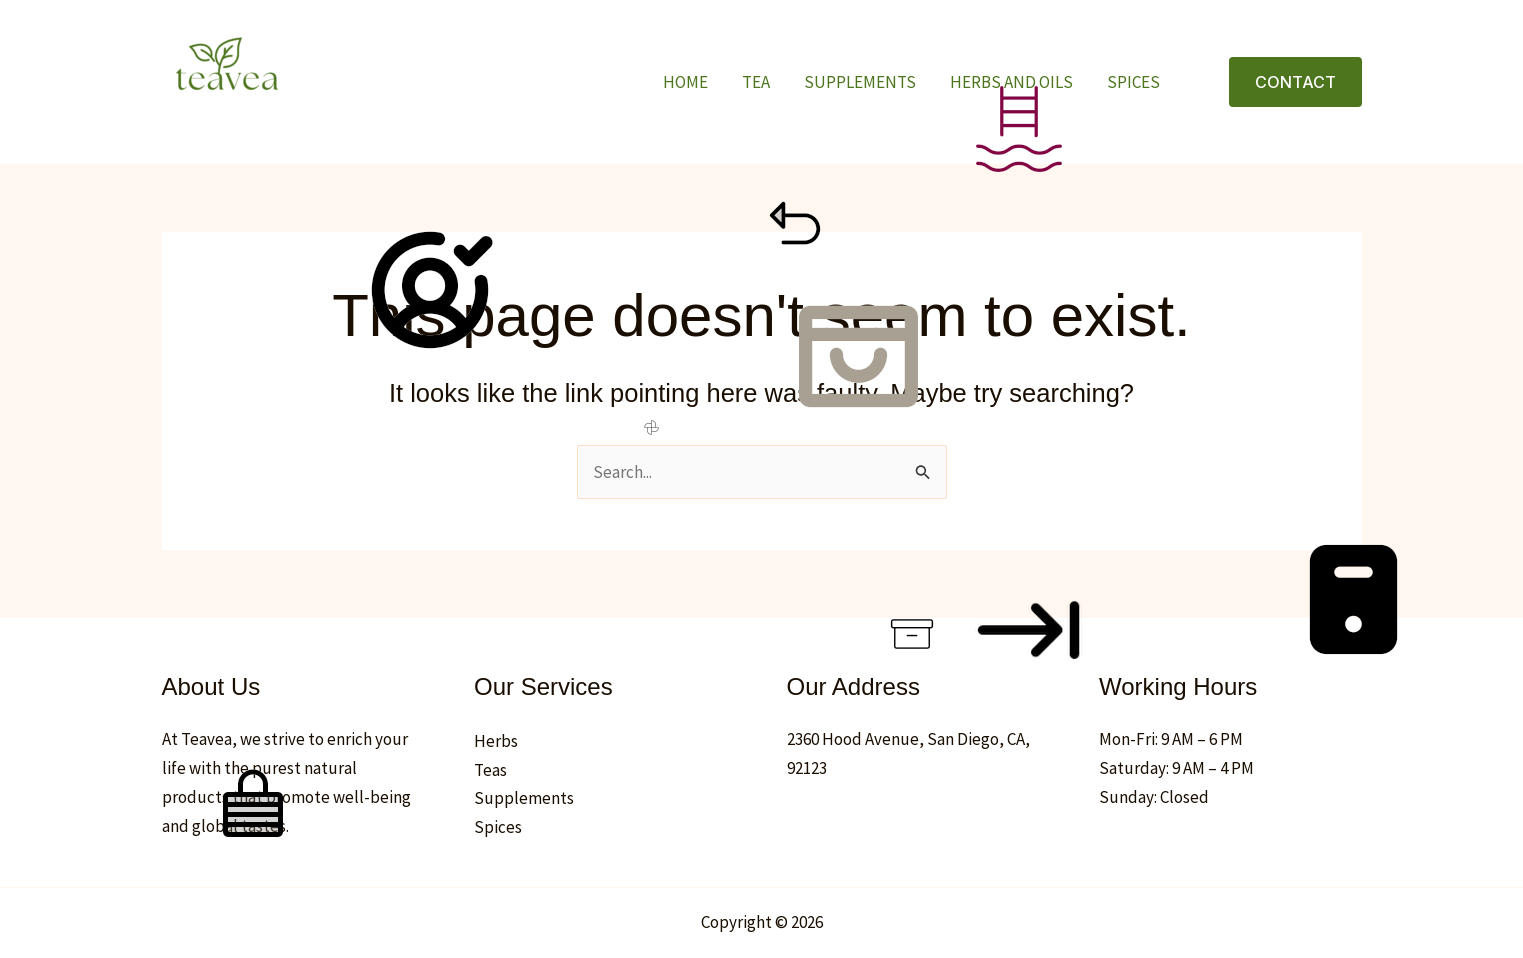 Image resolution: width=1523 pixels, height=958 pixels. I want to click on archive an item or conversation, so click(912, 634).